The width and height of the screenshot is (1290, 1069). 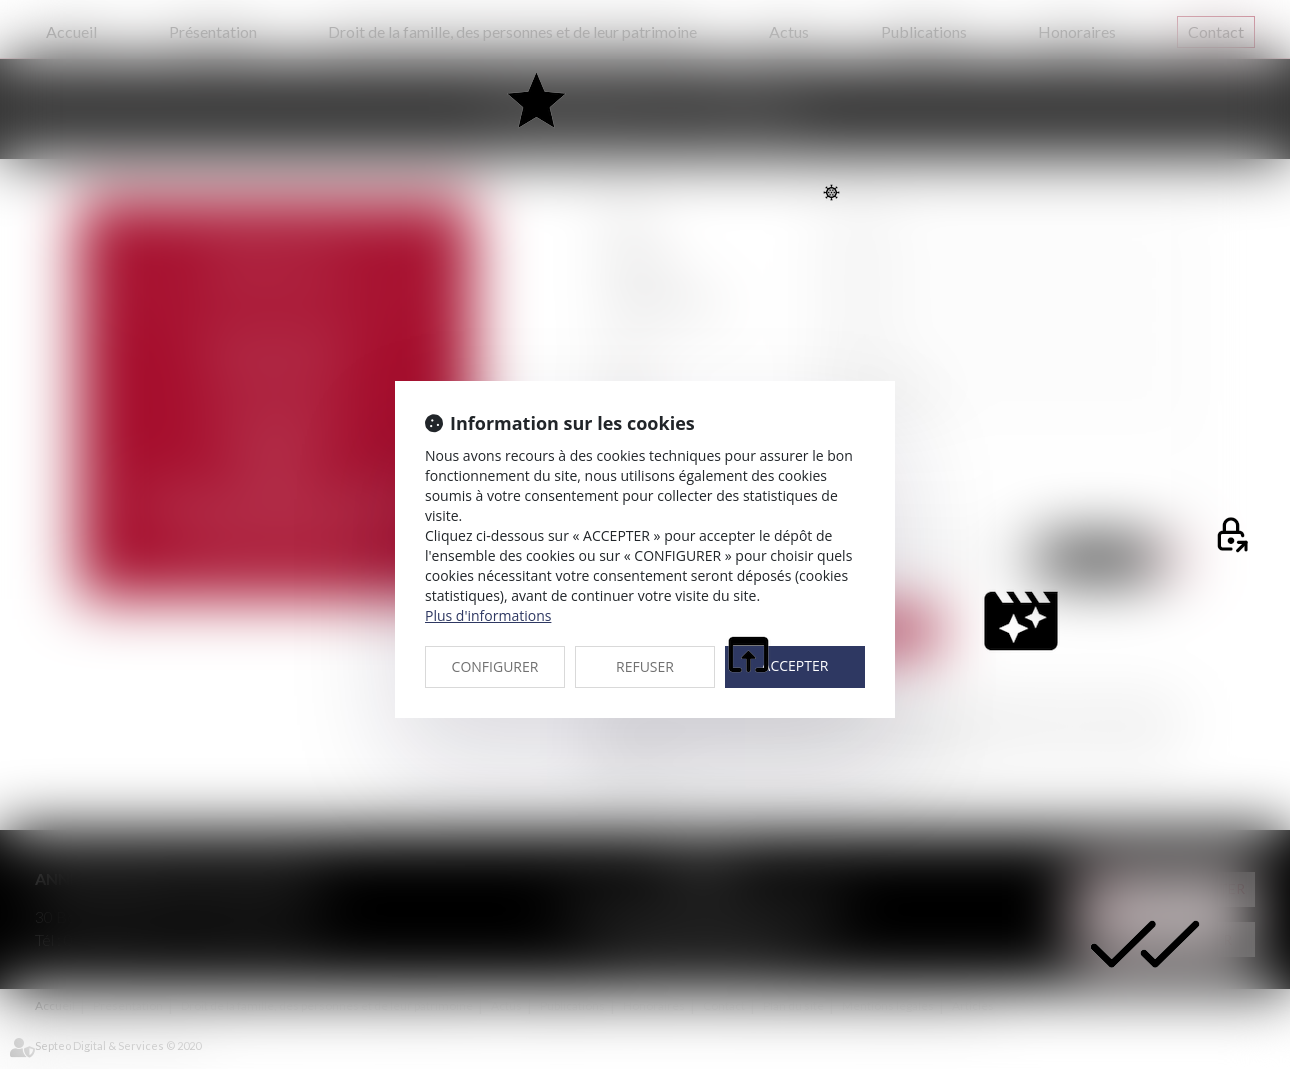 What do you see at coordinates (1145, 946) in the screenshot?
I see `indicates multiple items completed or verified` at bounding box center [1145, 946].